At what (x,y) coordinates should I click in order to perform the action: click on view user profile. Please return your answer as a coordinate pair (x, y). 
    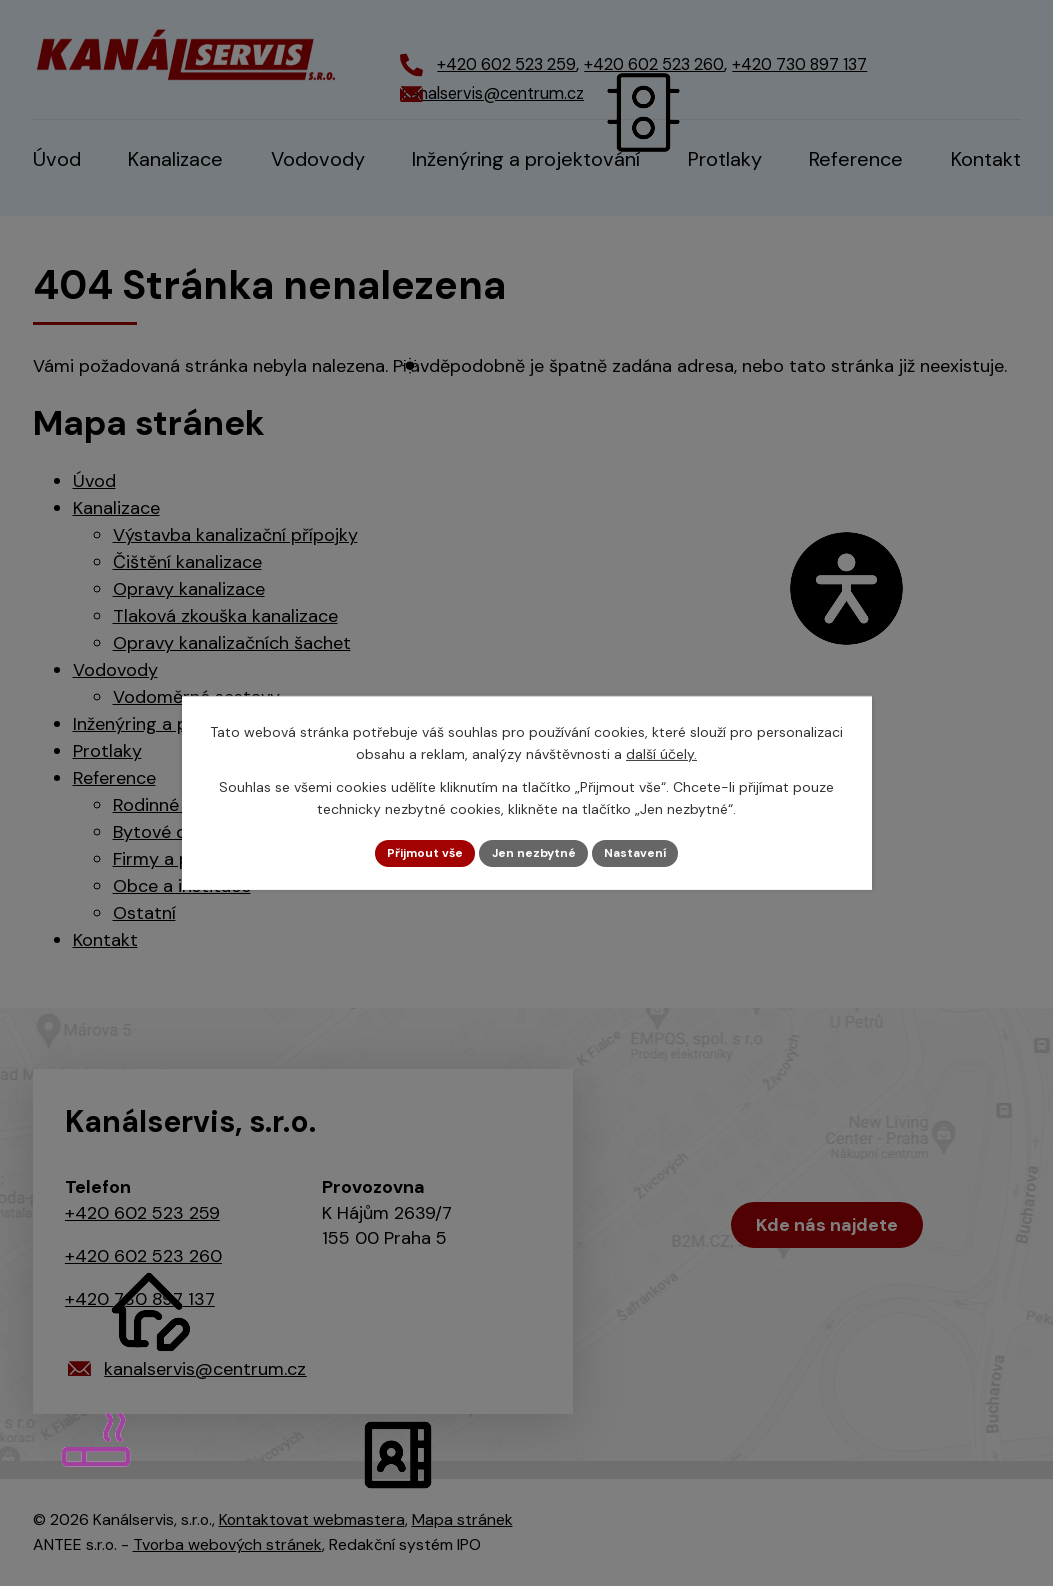
    Looking at the image, I should click on (846, 588).